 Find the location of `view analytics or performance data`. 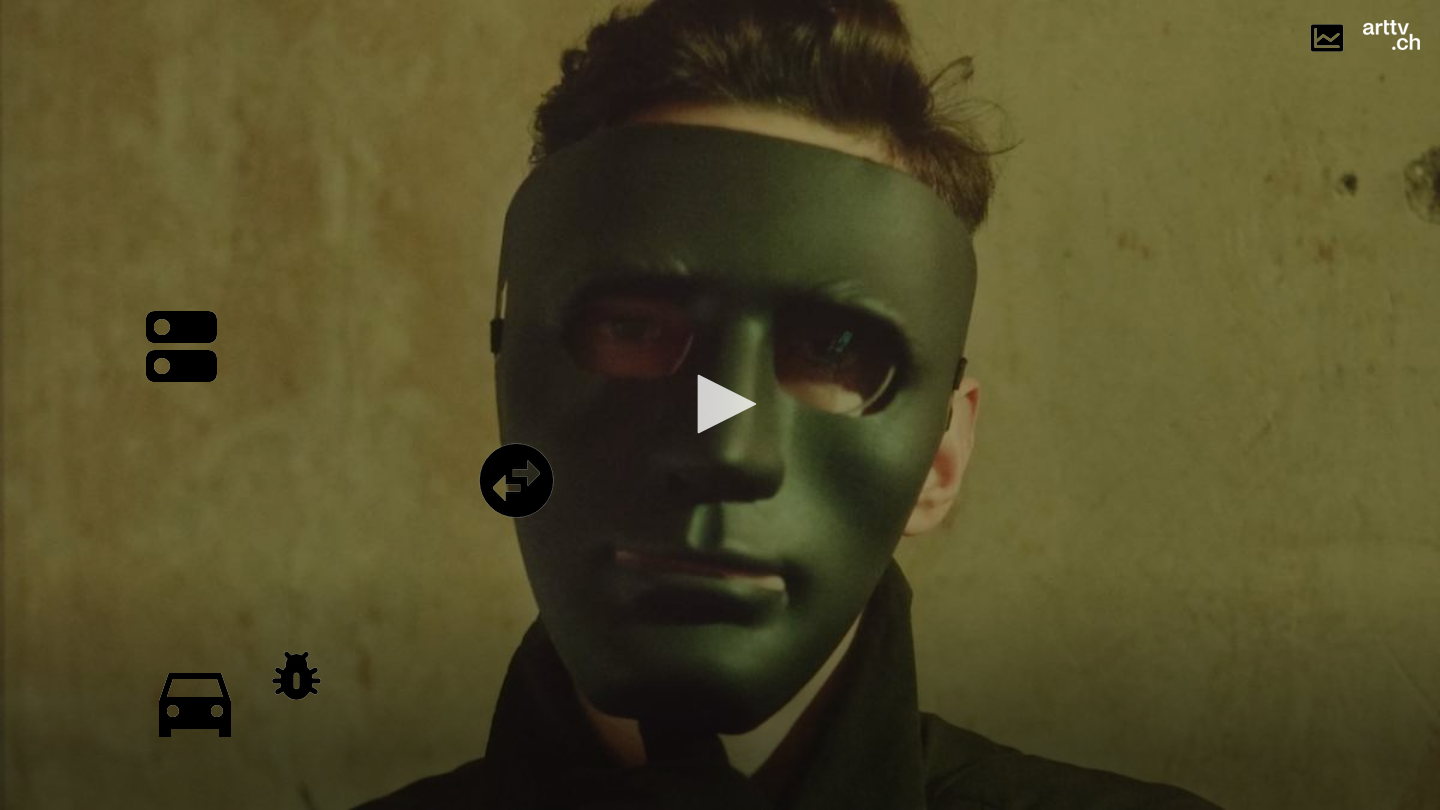

view analytics or performance data is located at coordinates (1327, 38).